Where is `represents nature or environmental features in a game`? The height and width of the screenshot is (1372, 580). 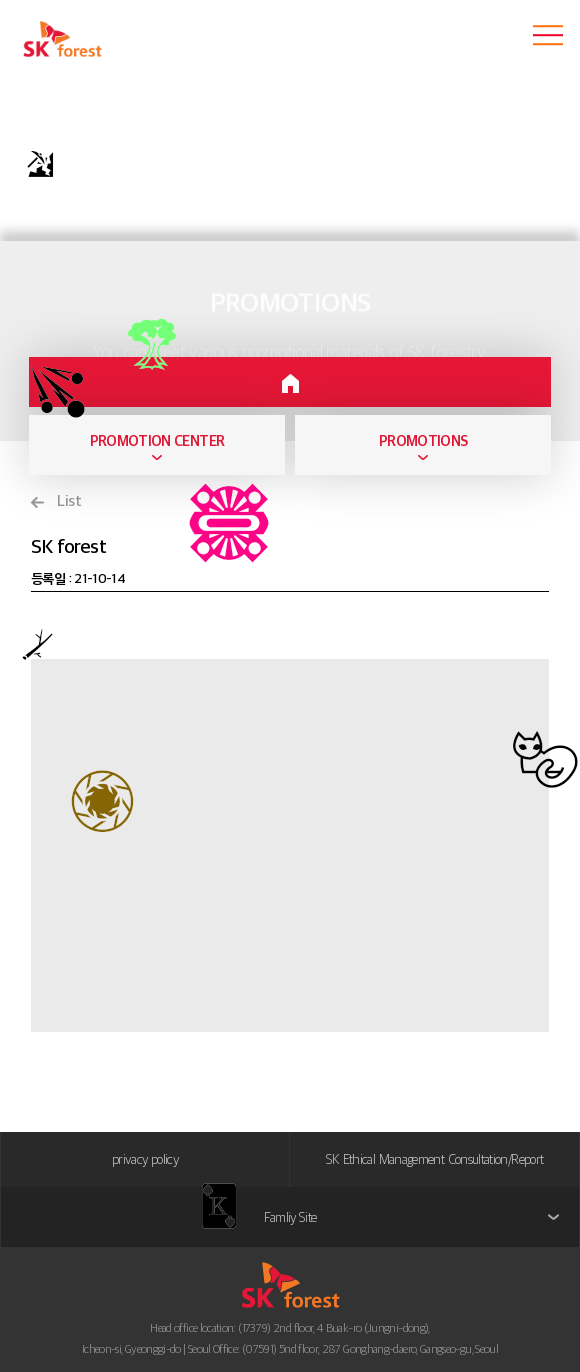 represents nature or environmental features in a game is located at coordinates (152, 344).